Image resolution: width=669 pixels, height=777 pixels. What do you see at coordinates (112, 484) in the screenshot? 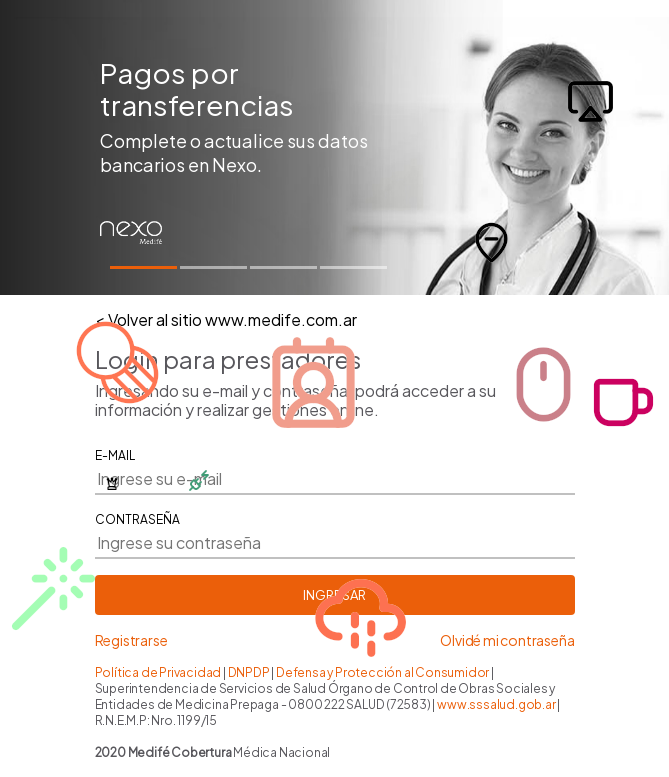
I see `play chess or access chess game` at bounding box center [112, 484].